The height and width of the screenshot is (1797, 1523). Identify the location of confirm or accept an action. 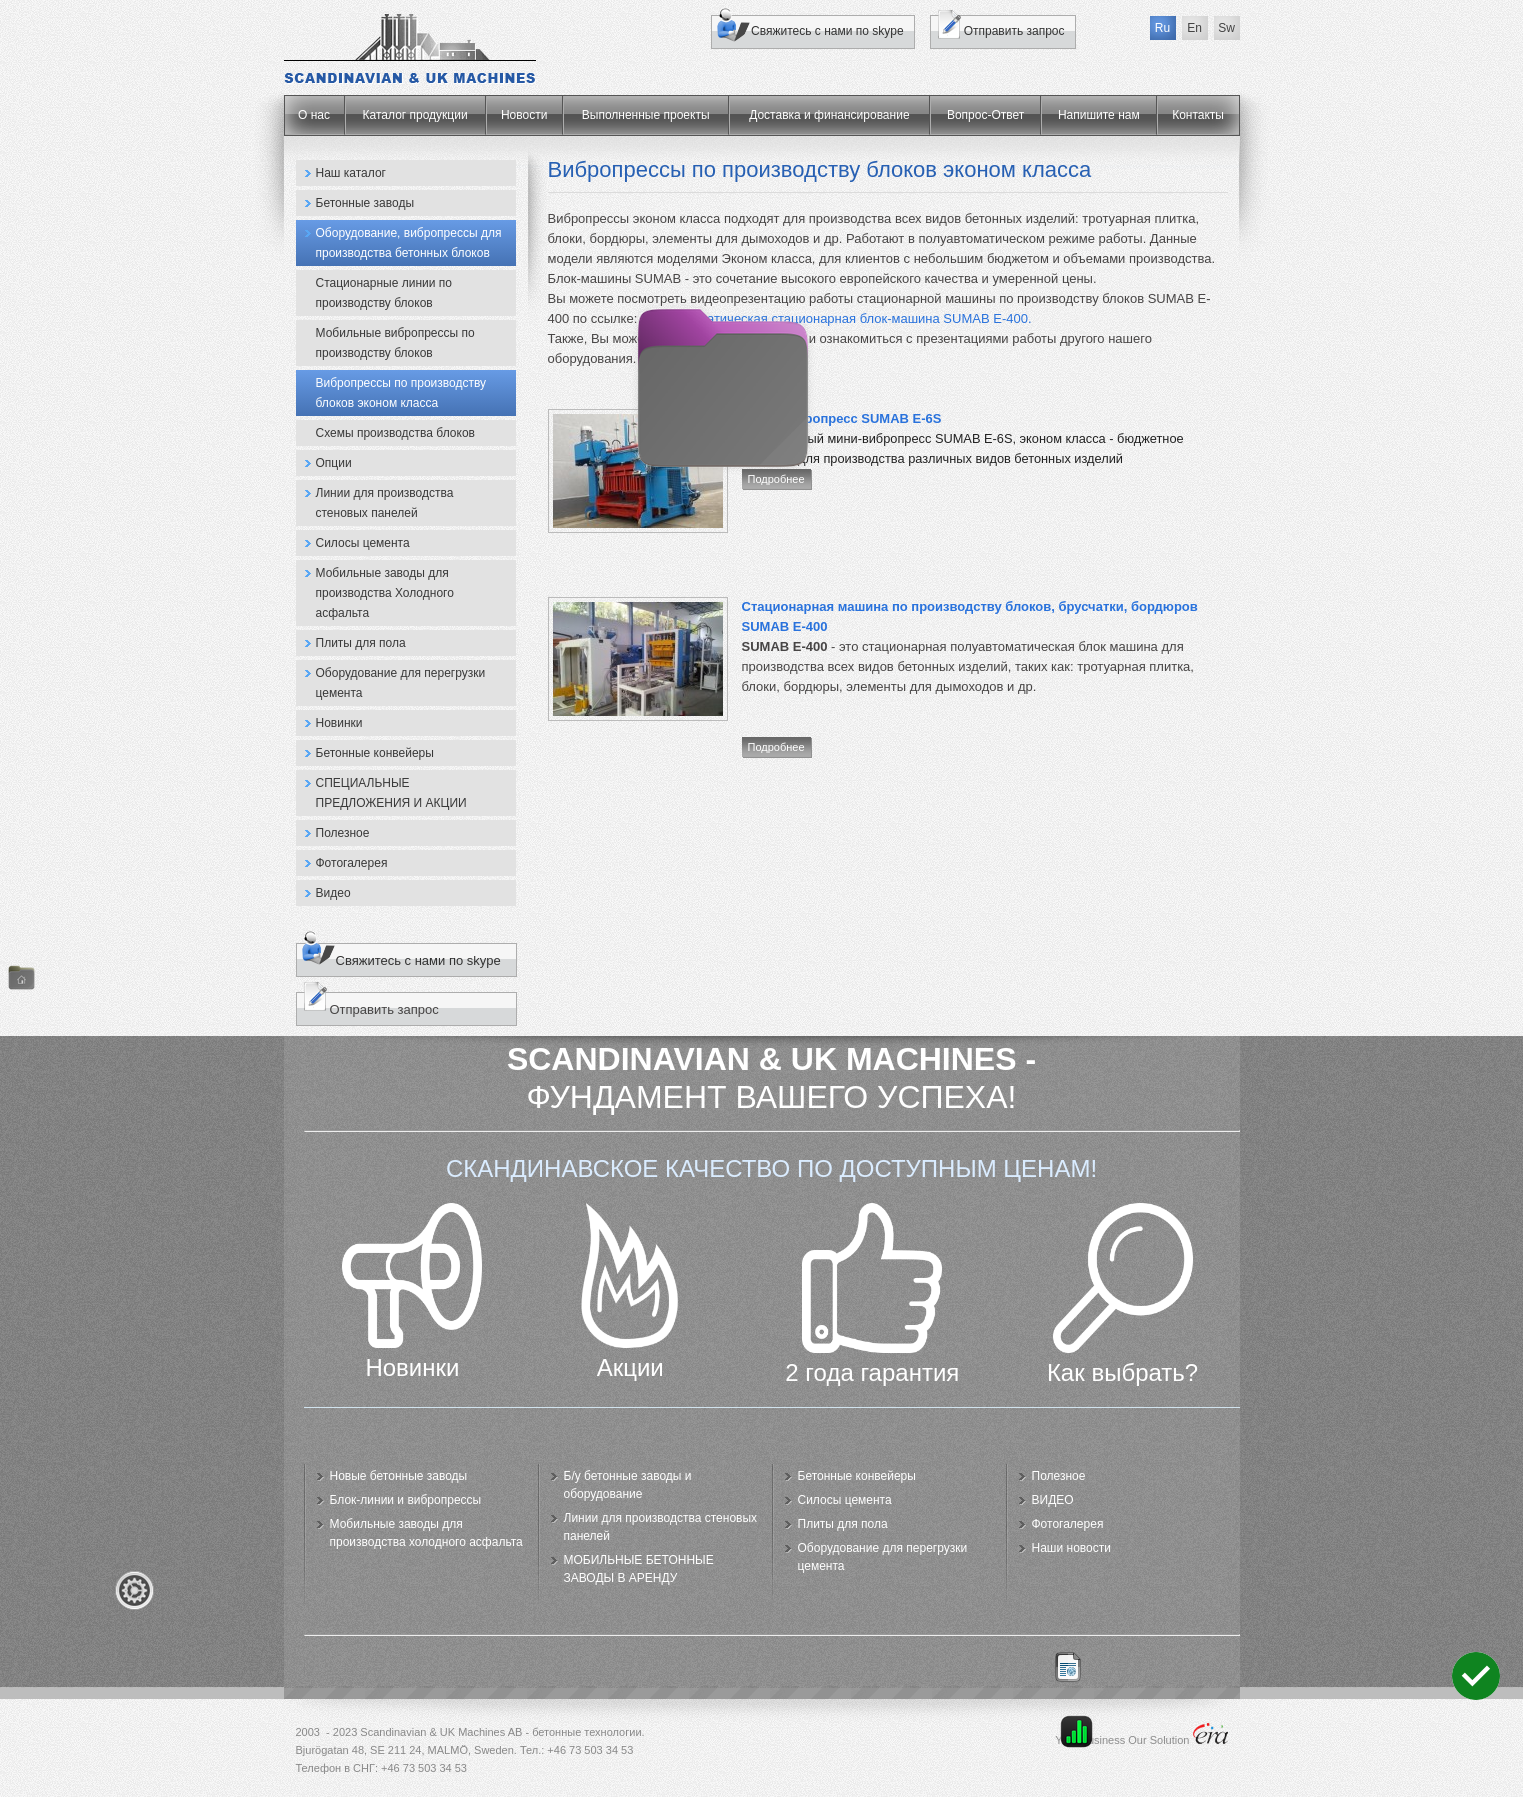
(1476, 1676).